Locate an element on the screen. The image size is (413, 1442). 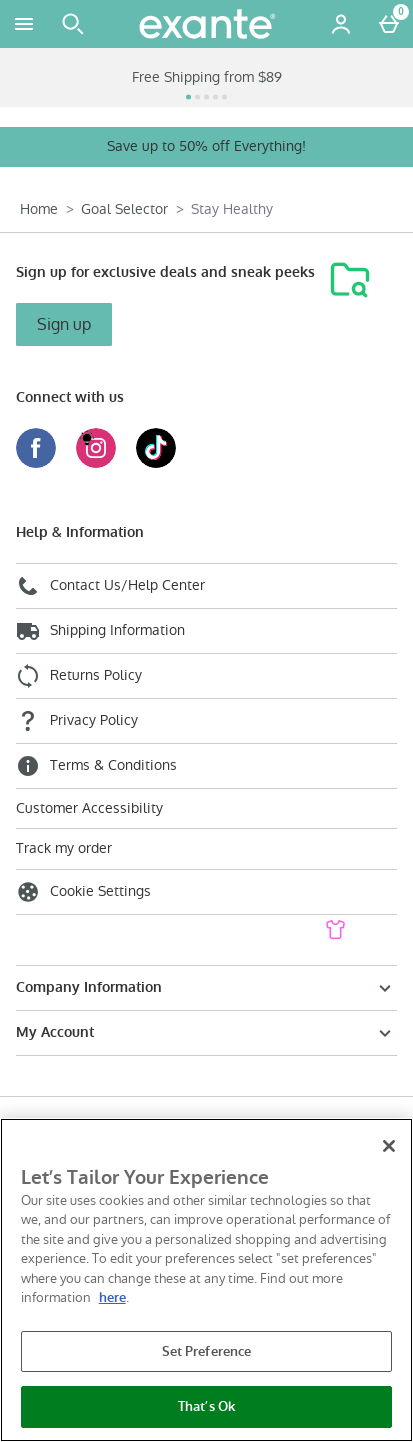
view tips or helpful suggestions is located at coordinates (87, 438).